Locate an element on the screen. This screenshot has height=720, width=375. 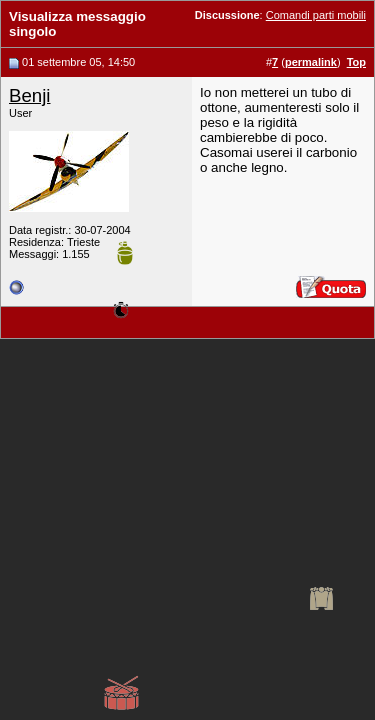
equip basic armor or clothing item is located at coordinates (321, 598).